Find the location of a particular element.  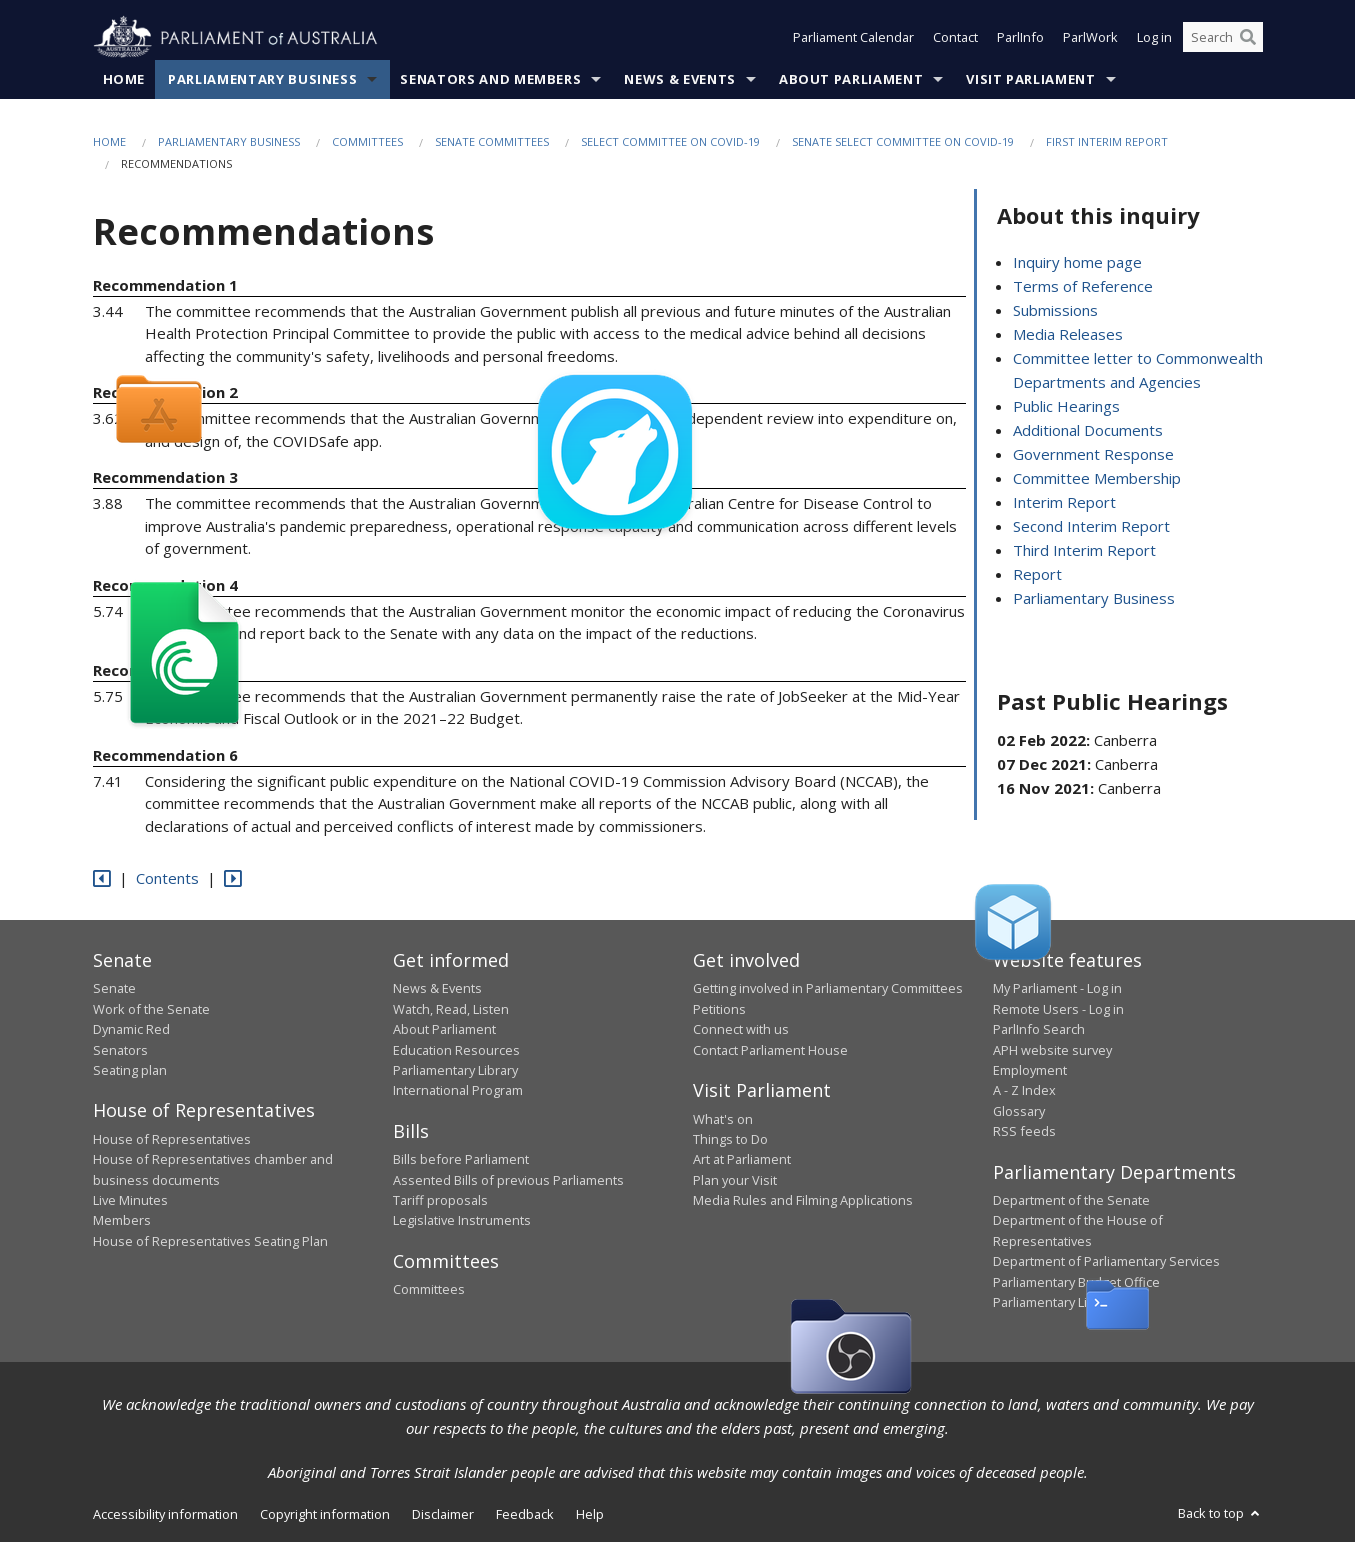

open librewolf browser is located at coordinates (615, 452).